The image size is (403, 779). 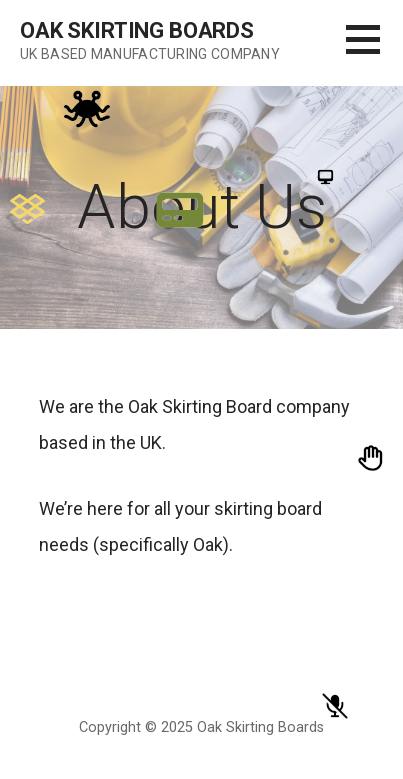 I want to click on mute your microphone, so click(x=335, y=706).